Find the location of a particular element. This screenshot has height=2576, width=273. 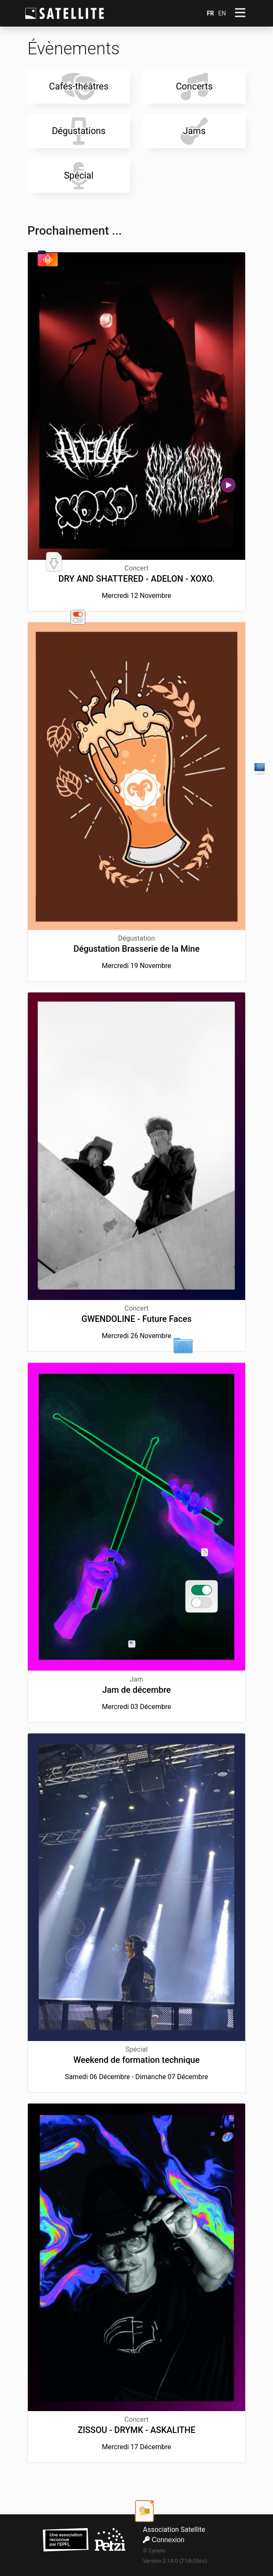

represents an apple emac computer is located at coordinates (259, 768).